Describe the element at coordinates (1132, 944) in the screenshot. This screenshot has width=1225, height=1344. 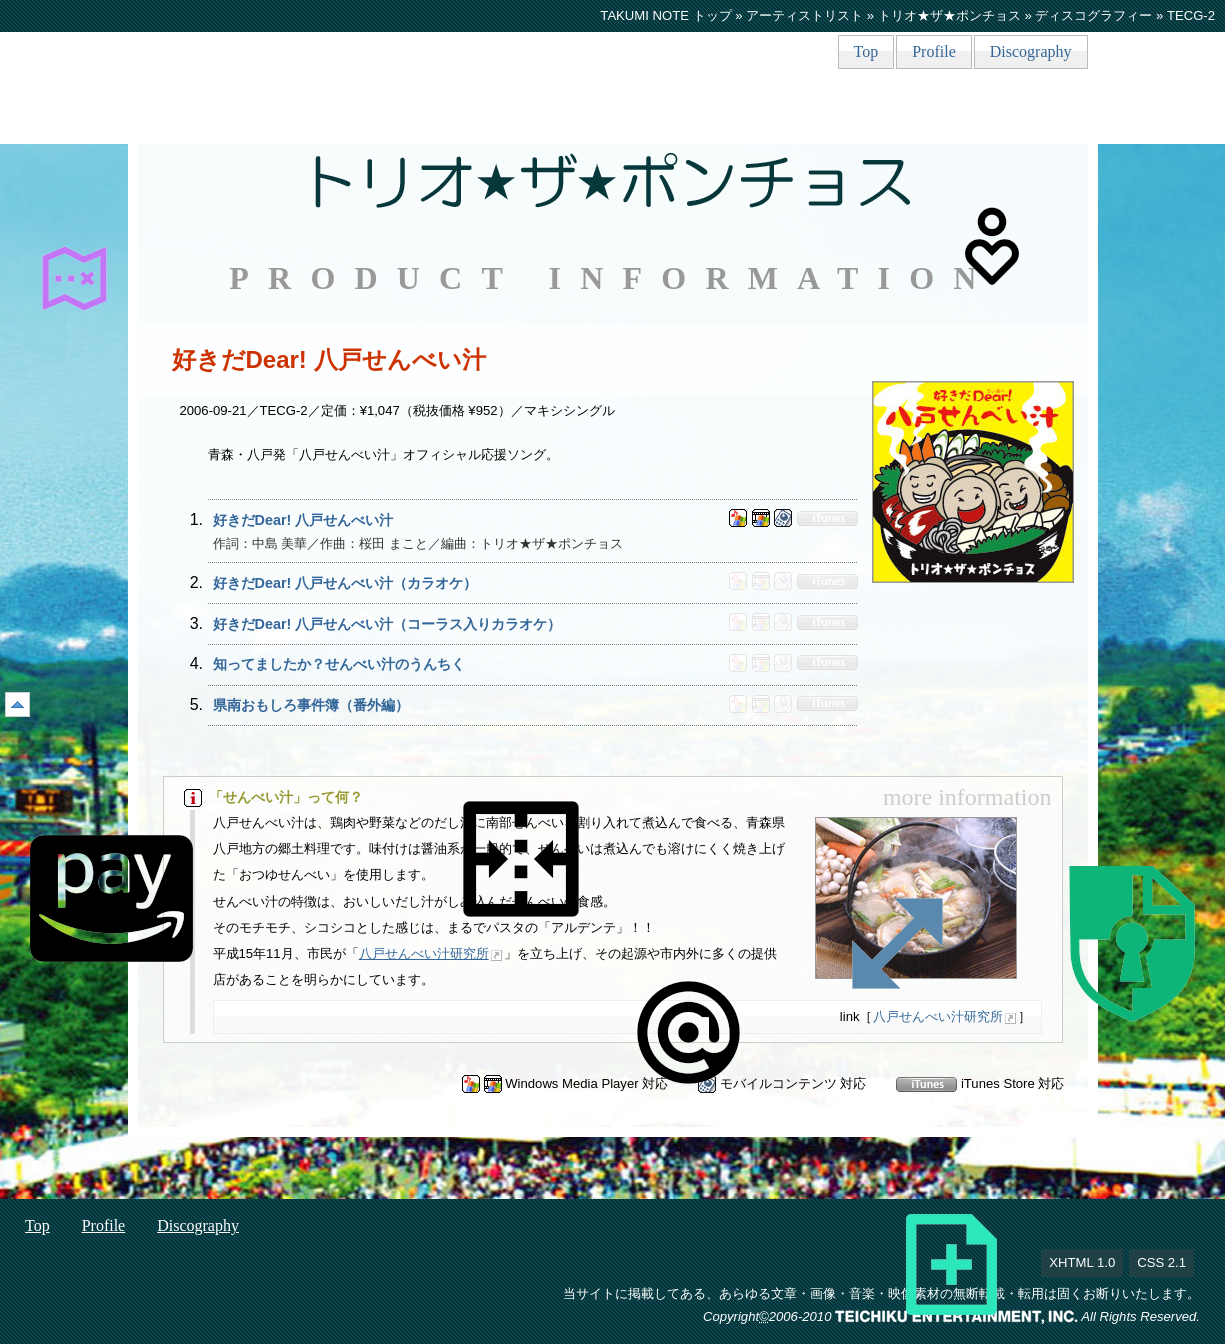
I see `open cryptpad secure document editor` at that location.